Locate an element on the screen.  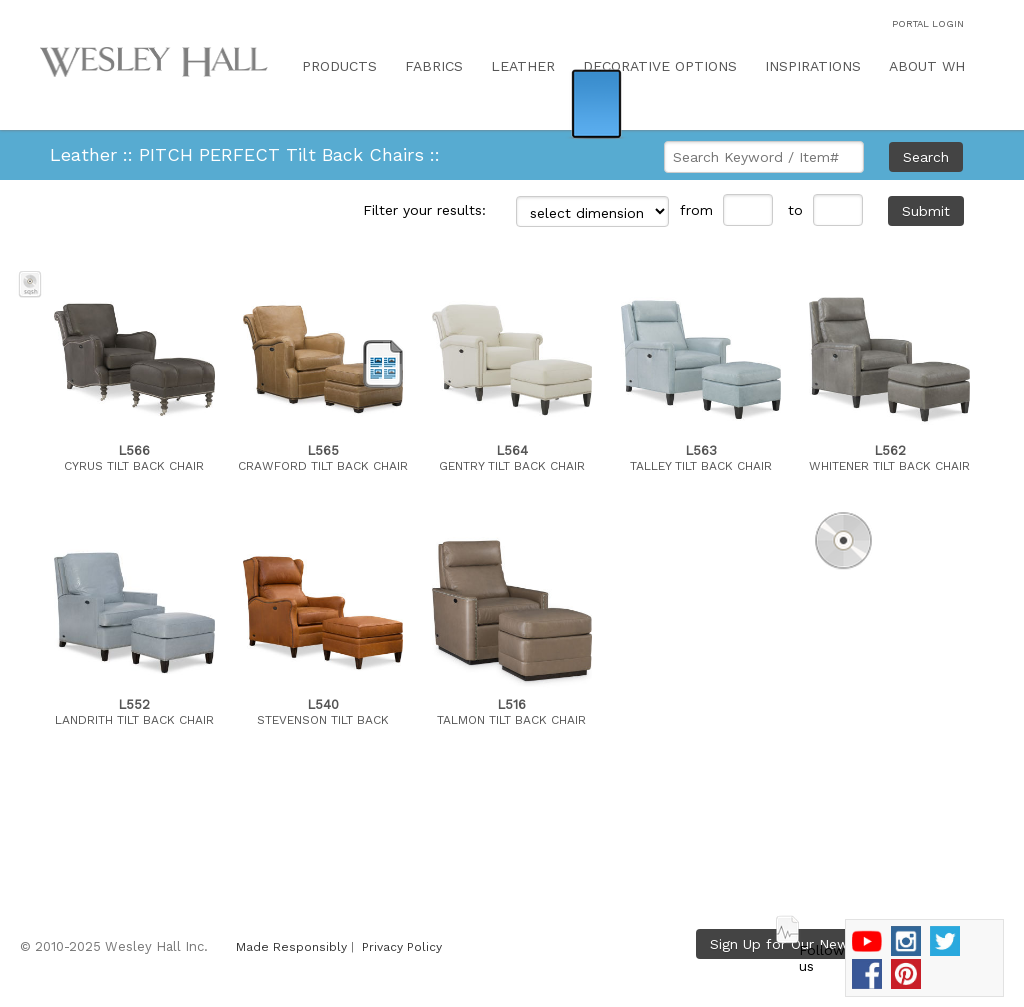
access cd/dvd drive is located at coordinates (843, 540).